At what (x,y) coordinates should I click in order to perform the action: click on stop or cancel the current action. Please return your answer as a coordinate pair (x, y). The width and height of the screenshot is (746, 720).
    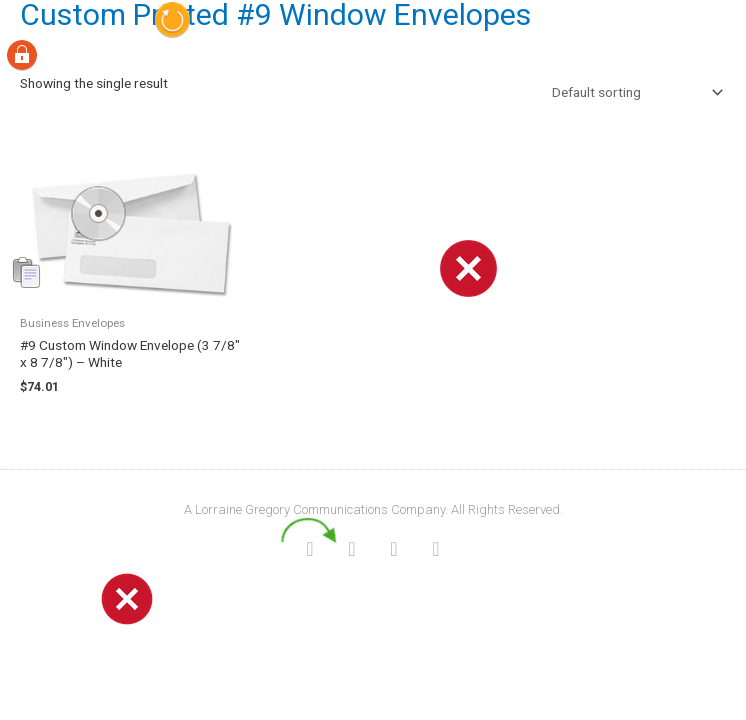
    Looking at the image, I should click on (468, 268).